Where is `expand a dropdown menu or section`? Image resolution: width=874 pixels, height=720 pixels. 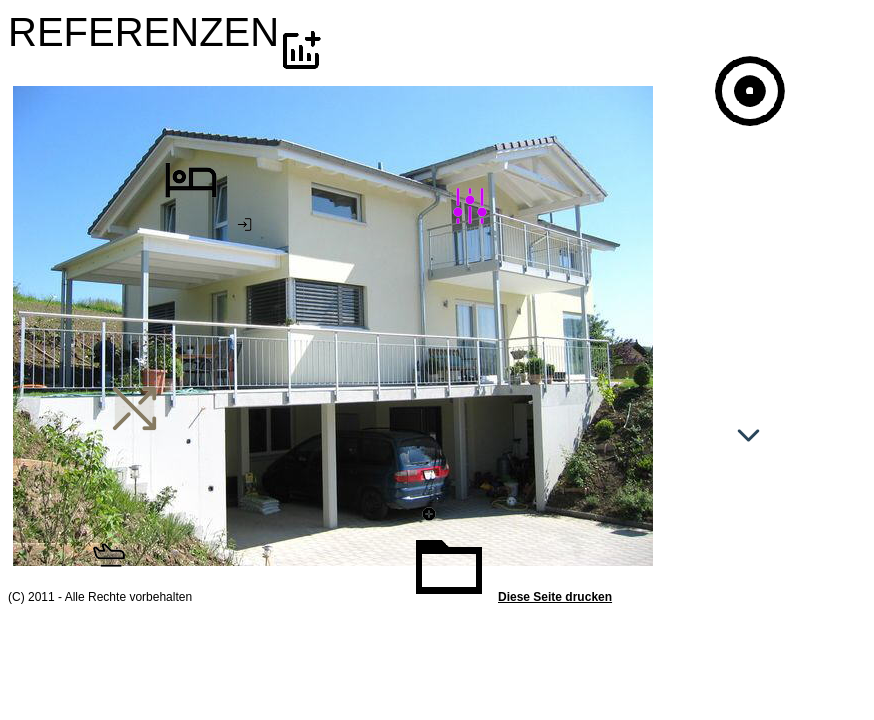
expand a dropdown menu or section is located at coordinates (748, 435).